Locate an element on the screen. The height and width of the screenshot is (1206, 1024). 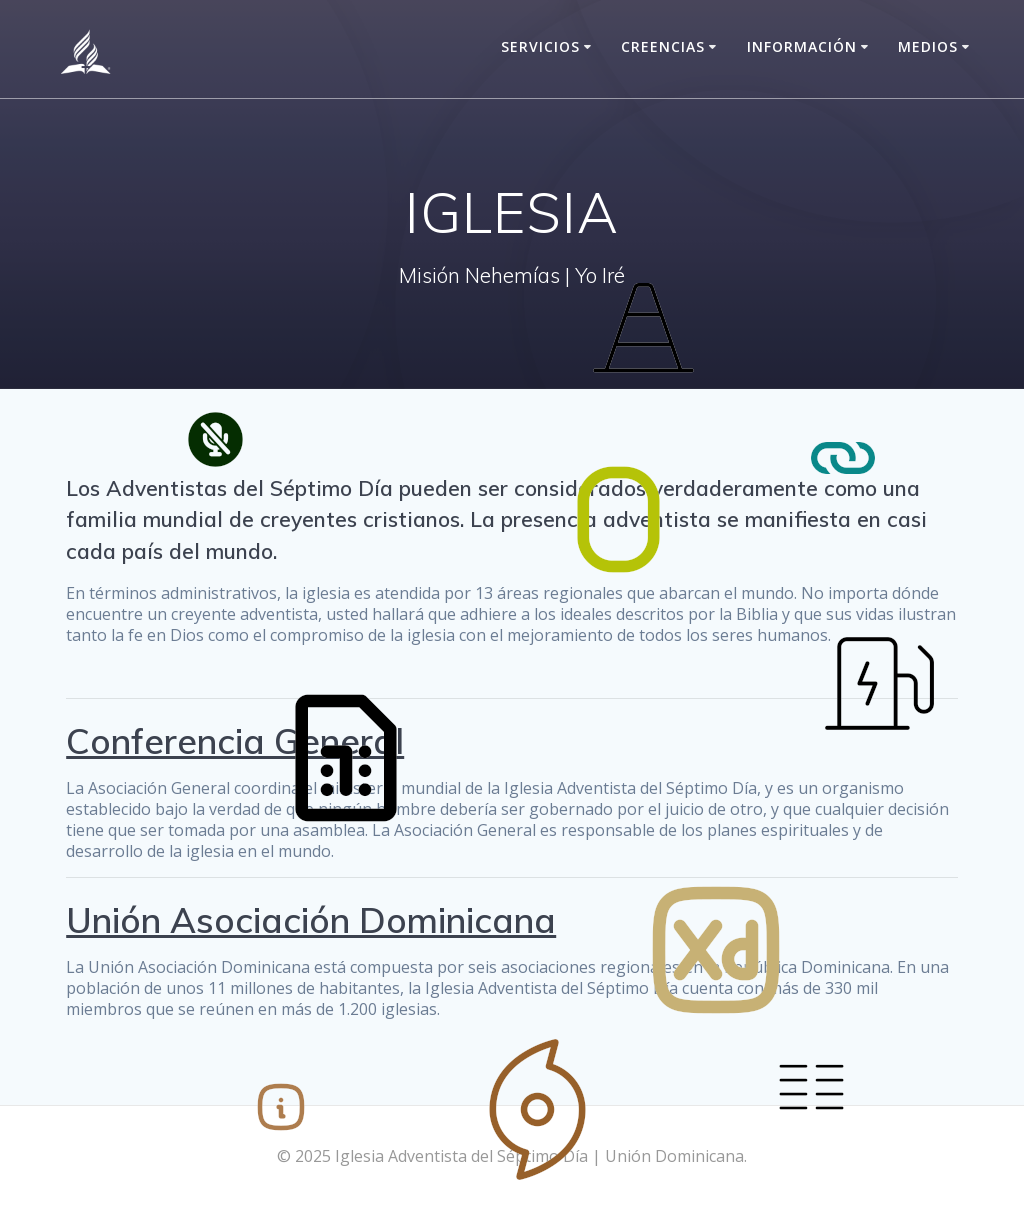
find nearby EV charging stations is located at coordinates (875, 683).